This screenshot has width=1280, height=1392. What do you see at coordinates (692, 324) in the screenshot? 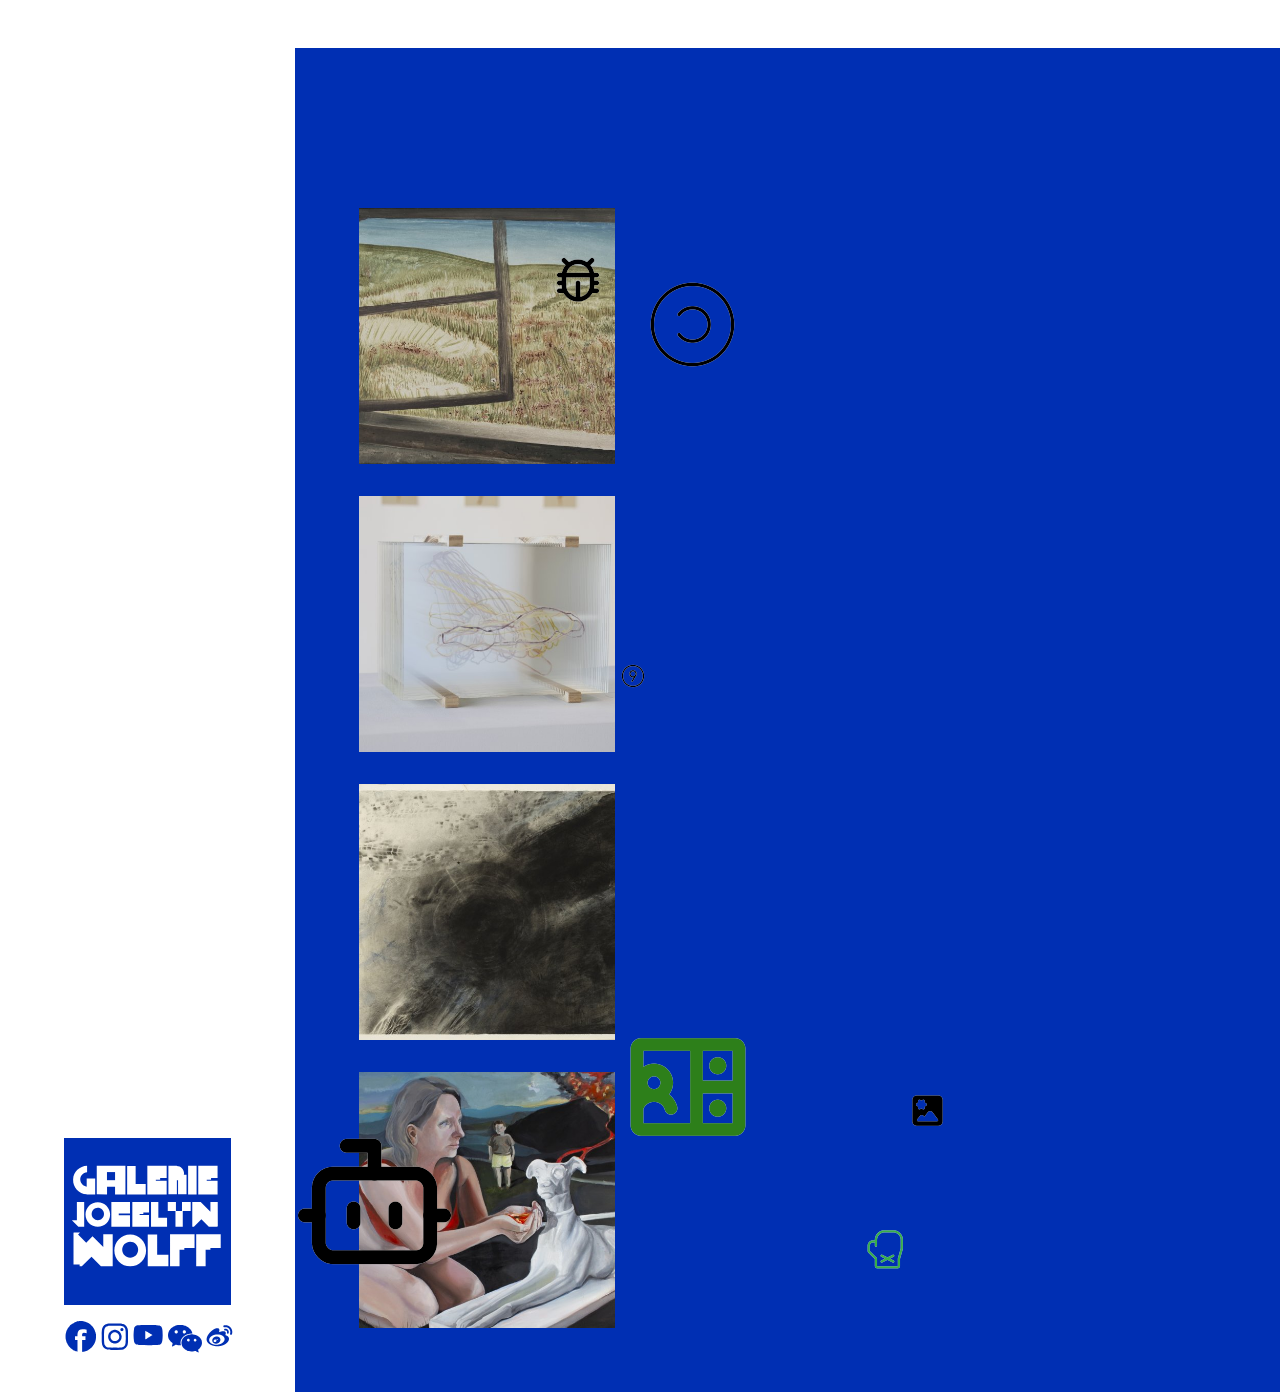
I see `indicates copyleft licensing status` at bounding box center [692, 324].